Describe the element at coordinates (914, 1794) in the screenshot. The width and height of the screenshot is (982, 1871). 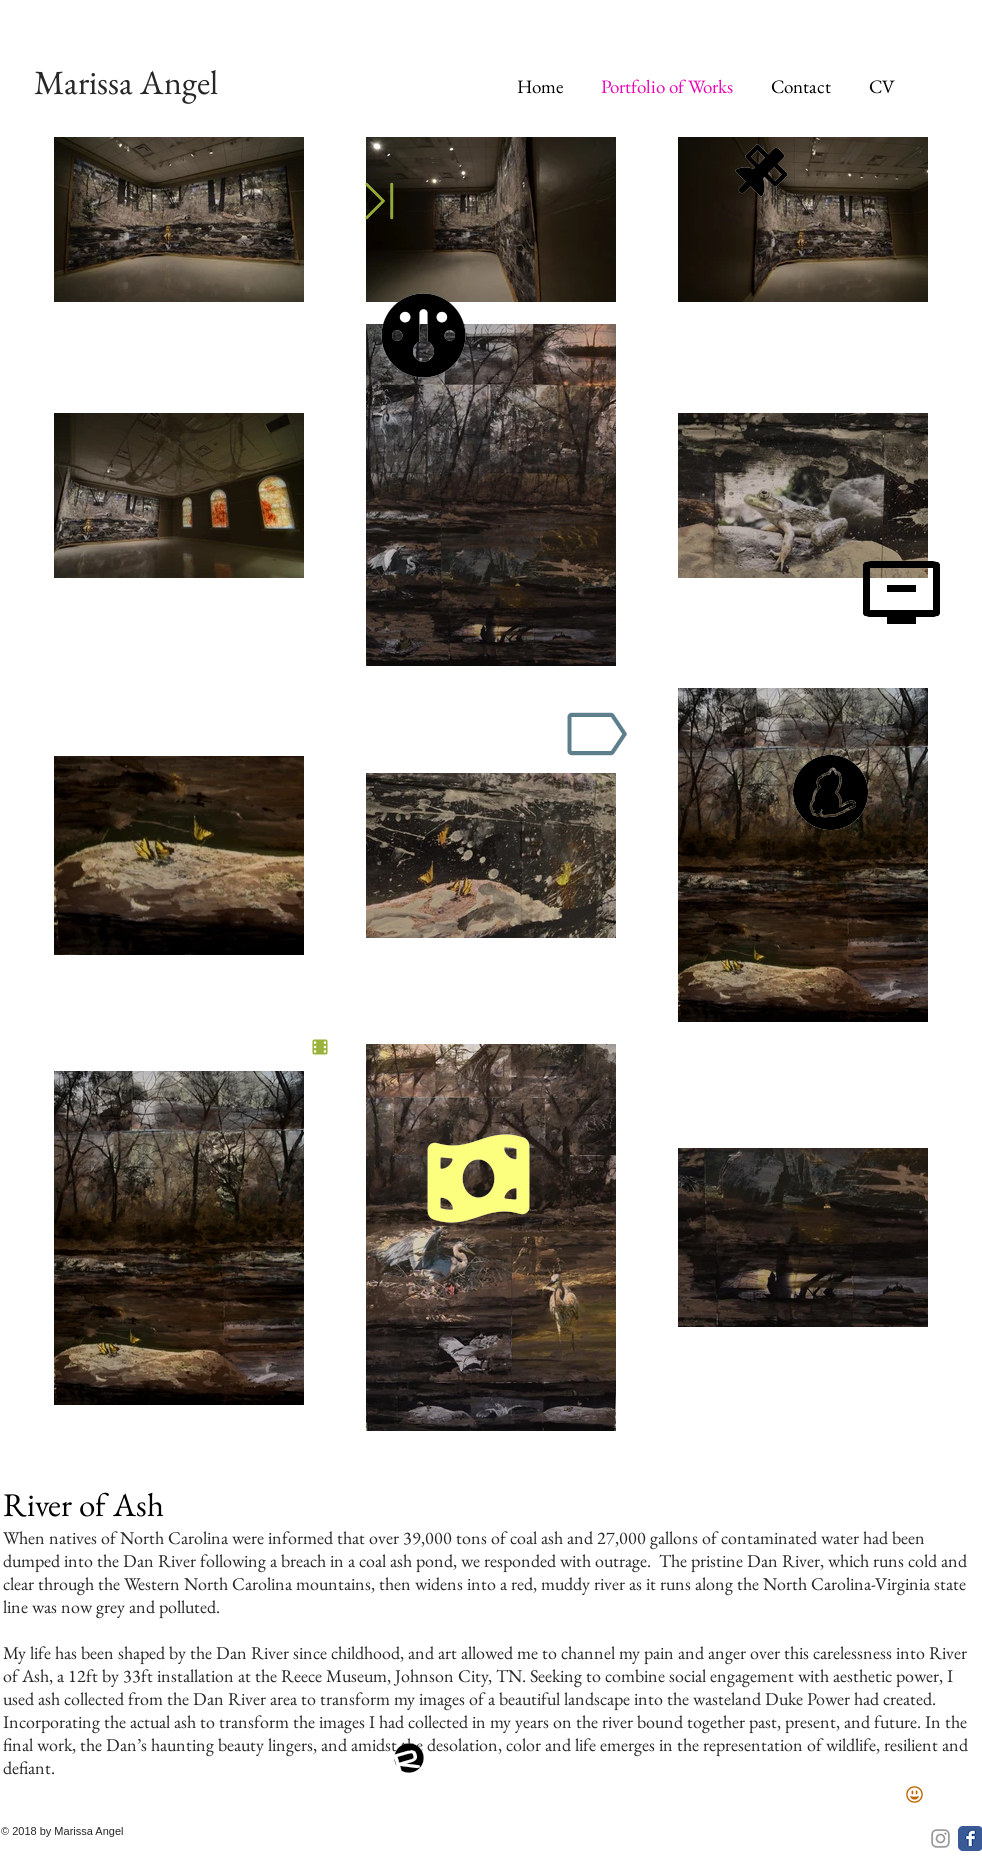
I see `insert a grinning emoji into your message` at that location.